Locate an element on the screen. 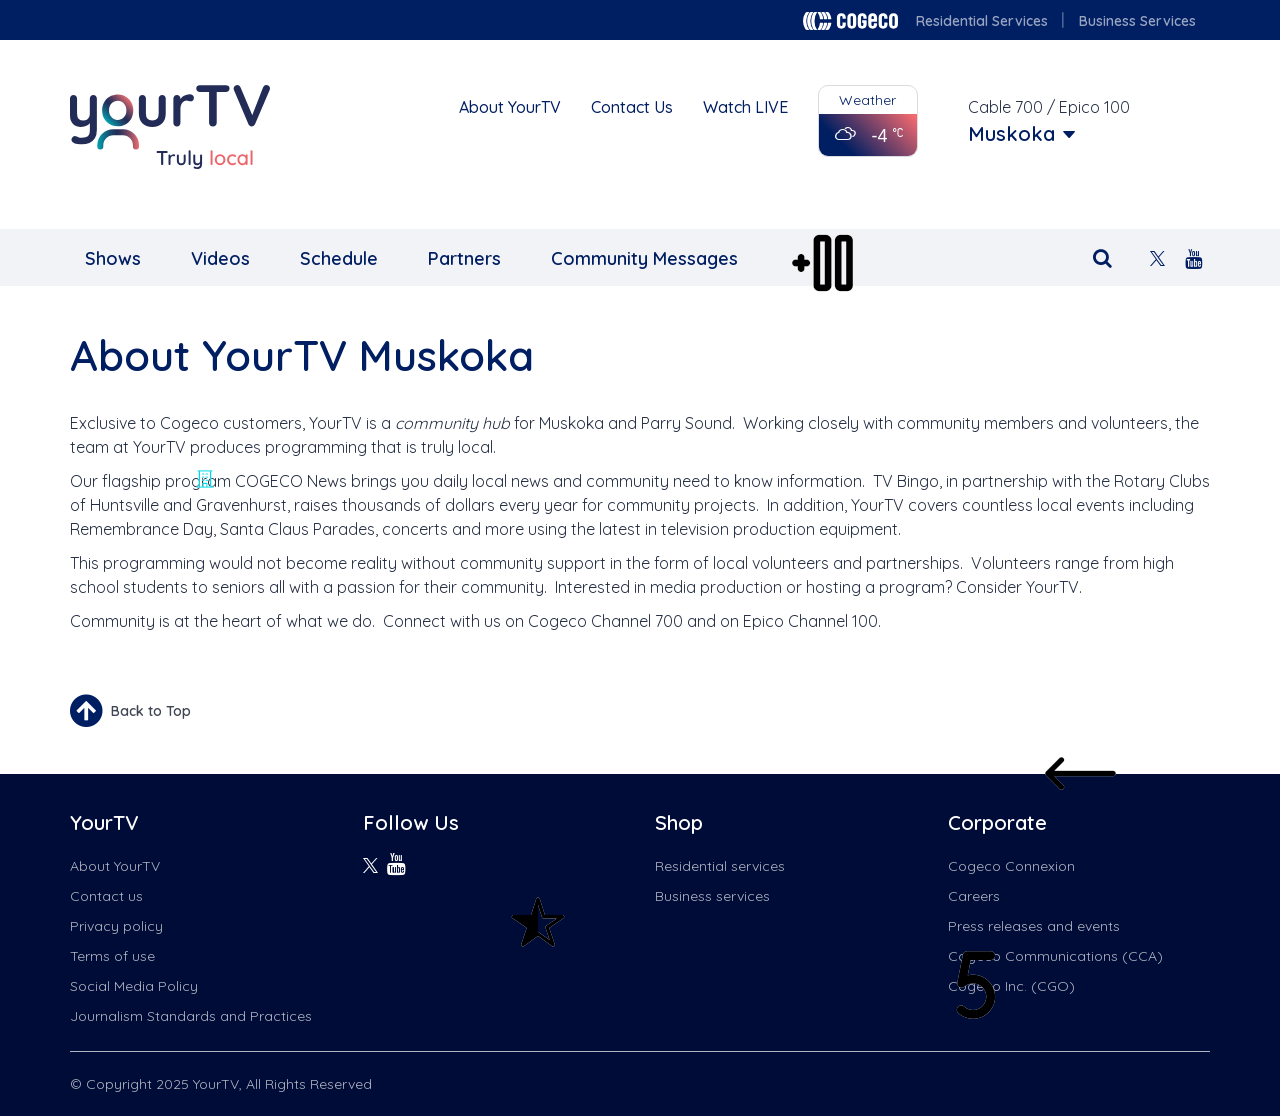 The image size is (1280, 1117). indicates the number five in a list or sequence is located at coordinates (976, 985).